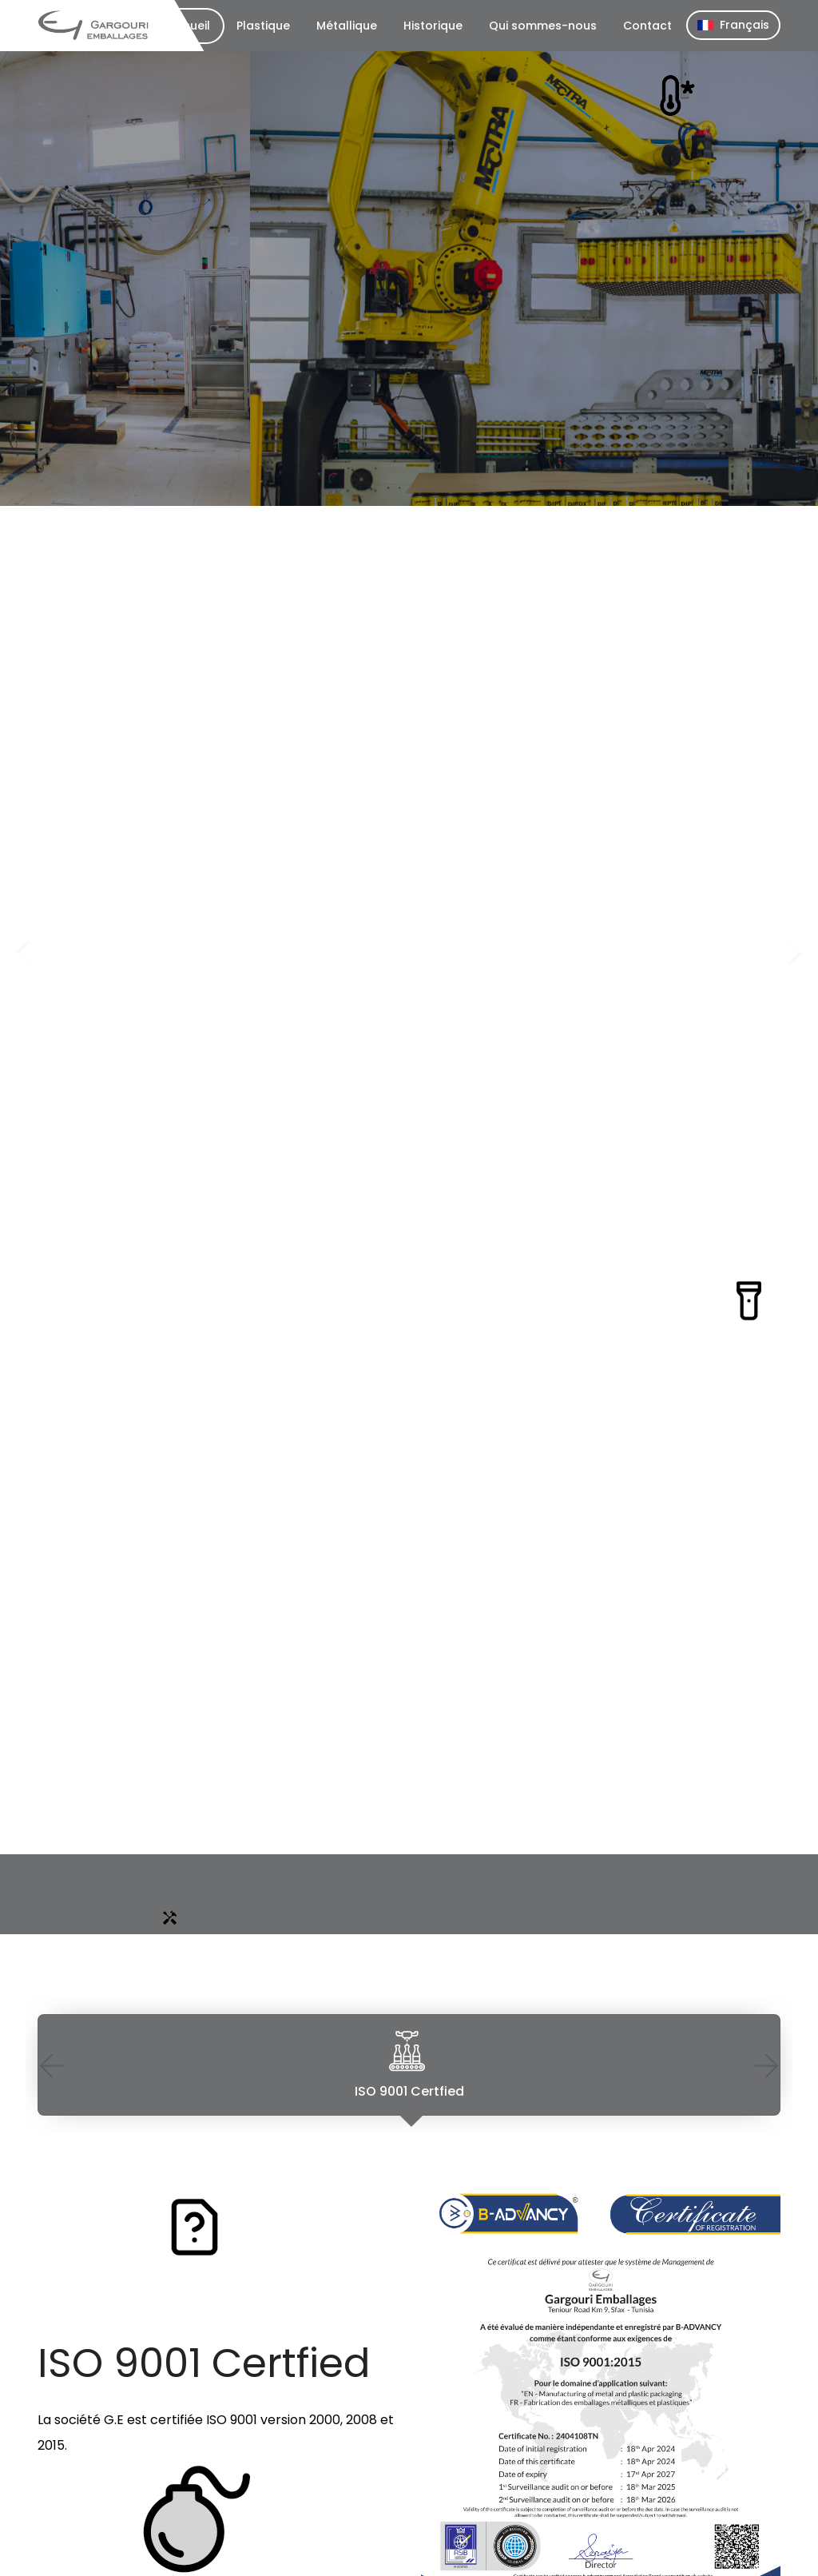  What do you see at coordinates (194, 2227) in the screenshot?
I see `unknown or unrecognized file type` at bounding box center [194, 2227].